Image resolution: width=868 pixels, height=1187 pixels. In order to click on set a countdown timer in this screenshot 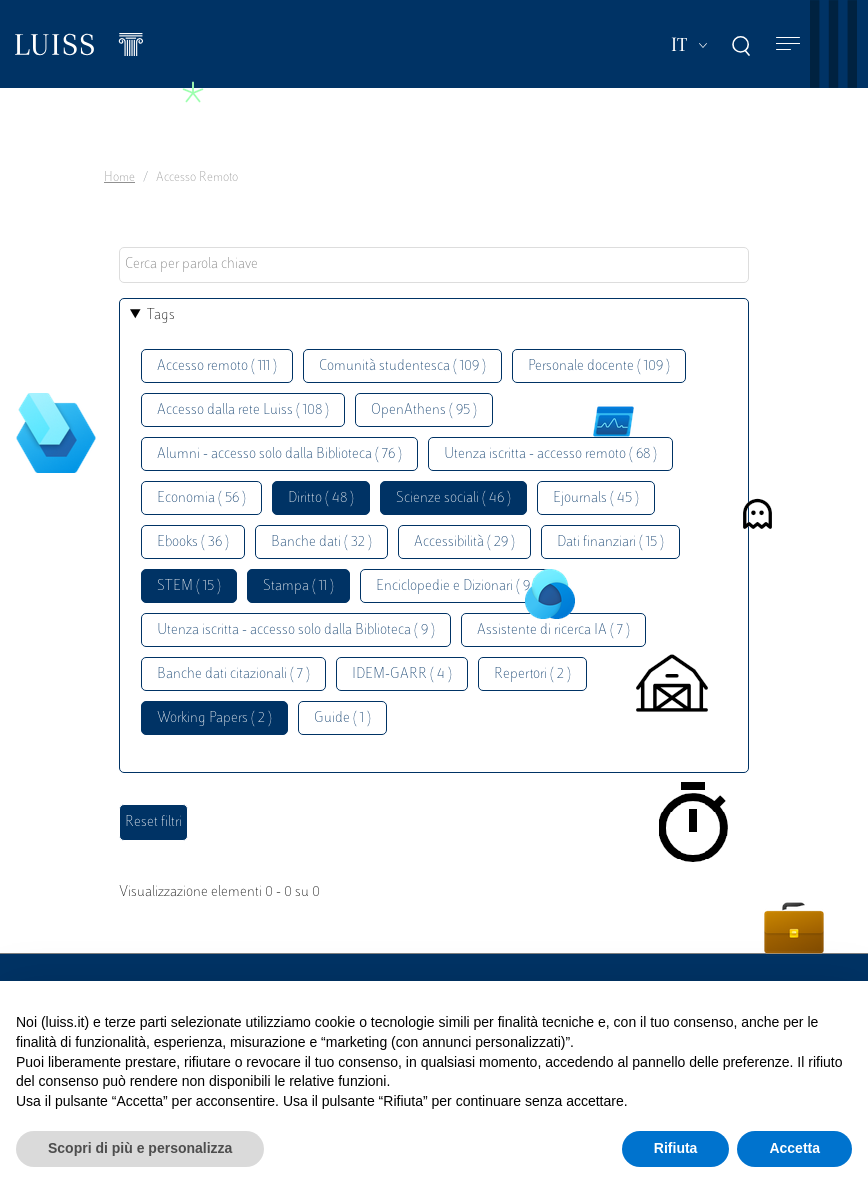, I will do `click(693, 824)`.